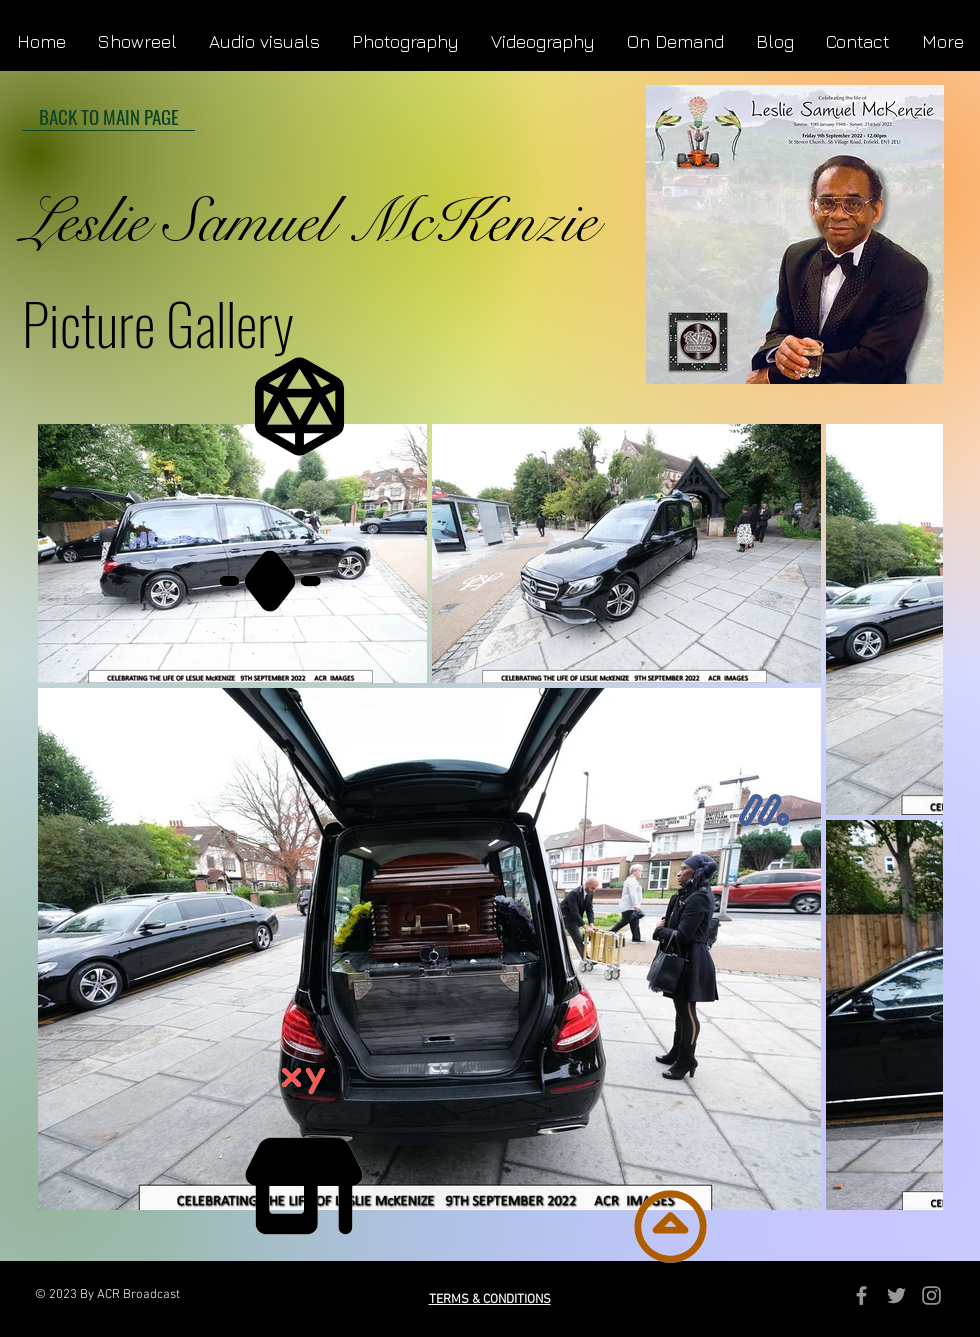  What do you see at coordinates (763, 810) in the screenshot?
I see `open monday.com workspace` at bounding box center [763, 810].